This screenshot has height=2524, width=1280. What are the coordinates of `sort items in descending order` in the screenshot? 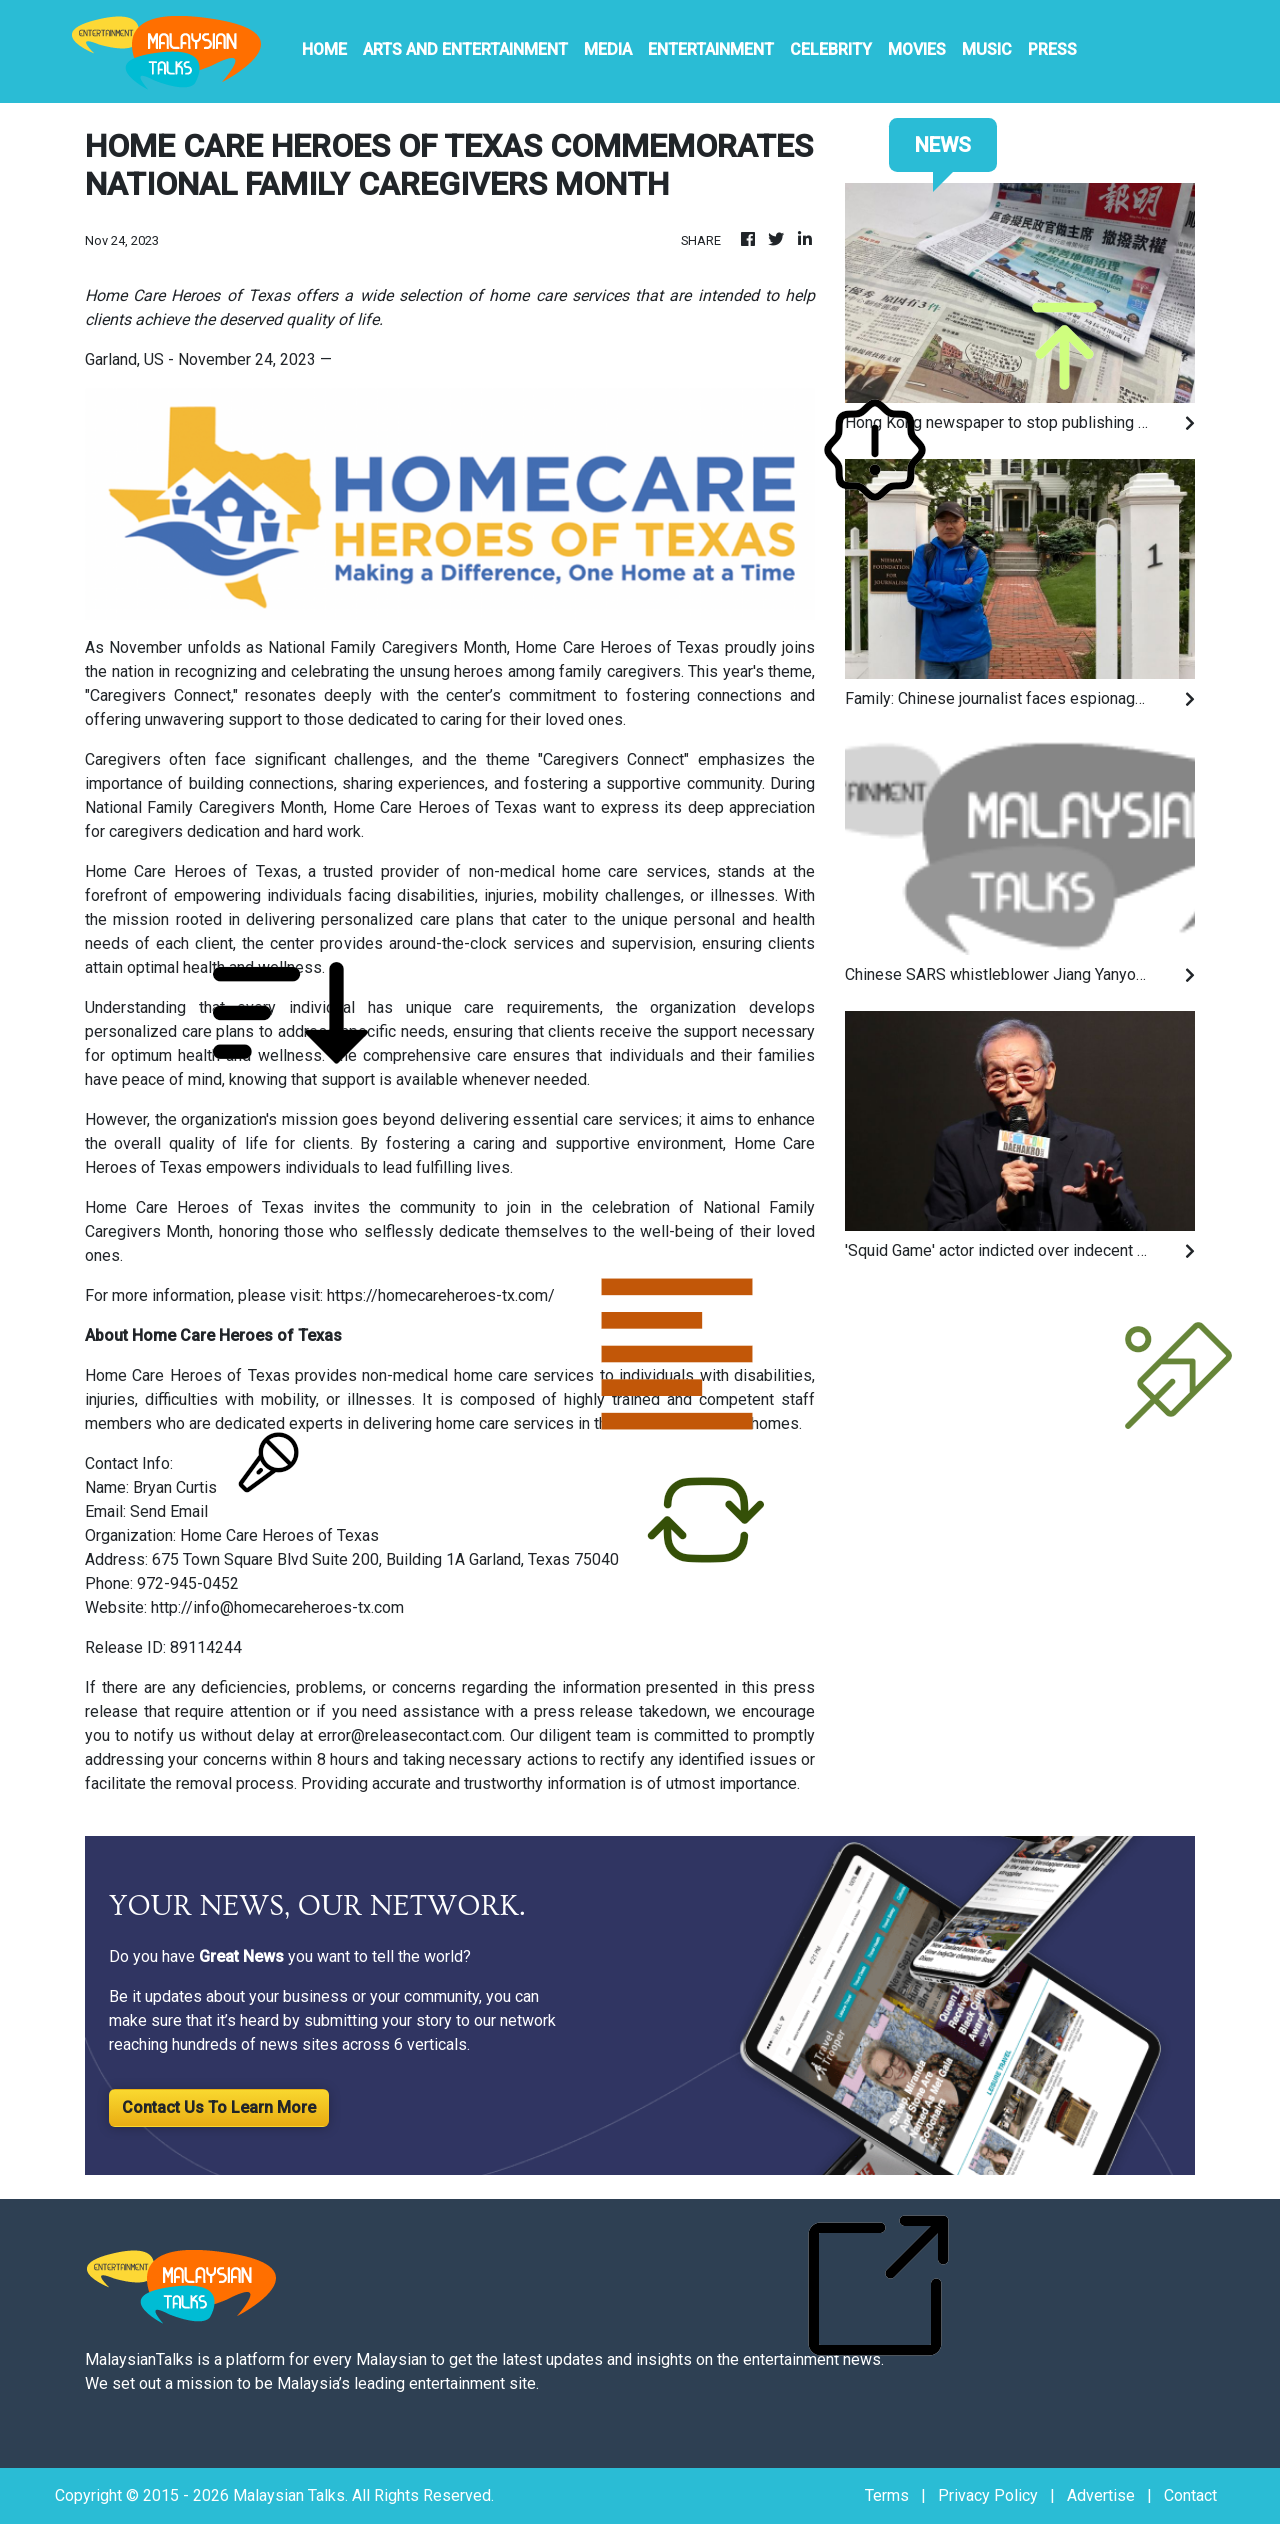 It's located at (290, 1010).